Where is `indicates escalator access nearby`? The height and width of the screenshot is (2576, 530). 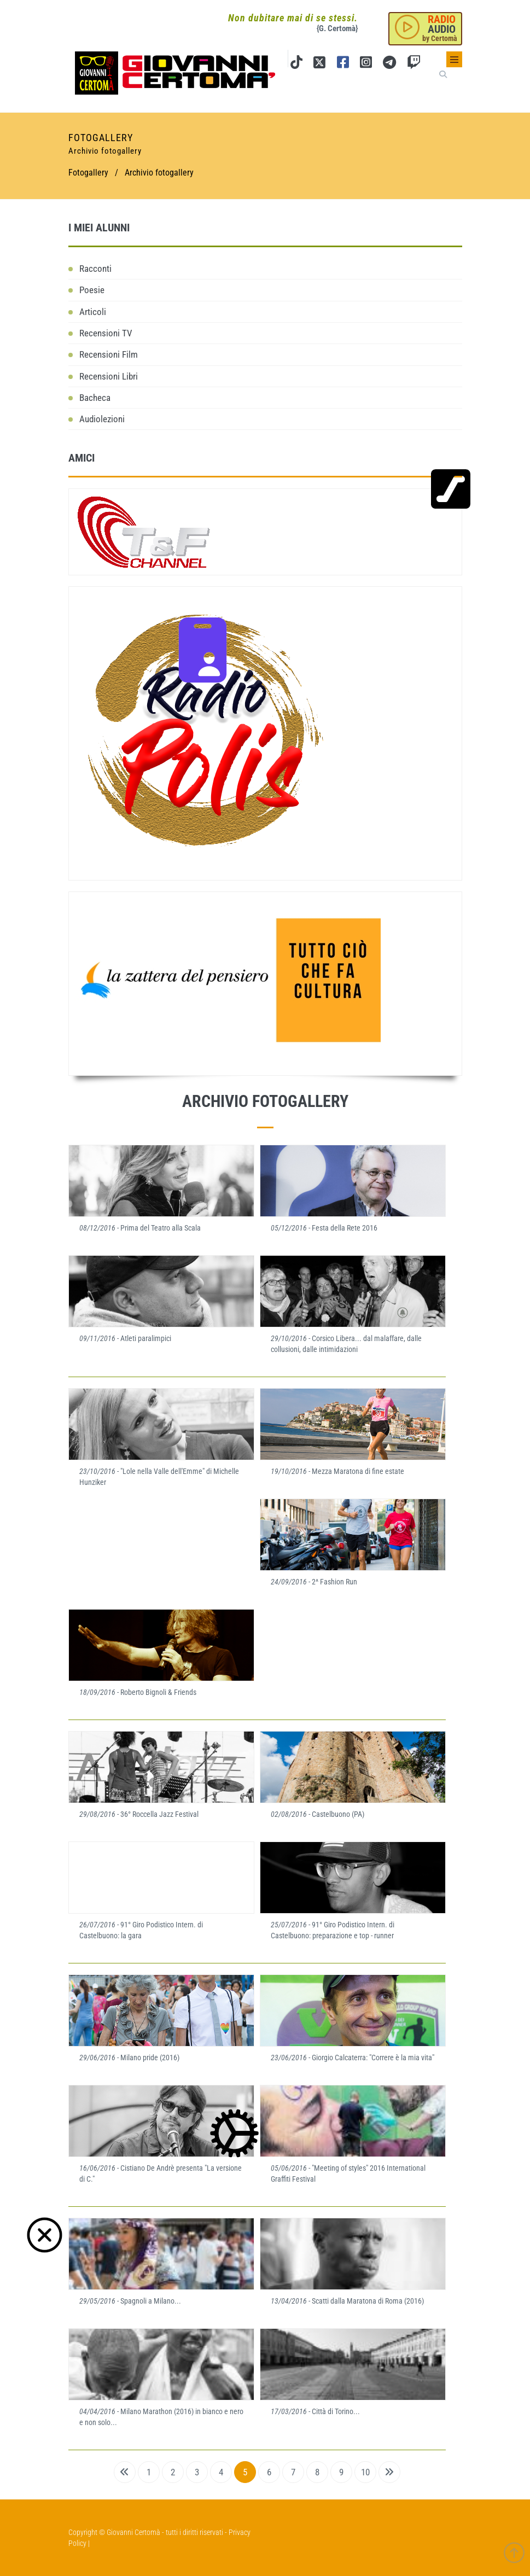 indicates escalator access nearby is located at coordinates (451, 489).